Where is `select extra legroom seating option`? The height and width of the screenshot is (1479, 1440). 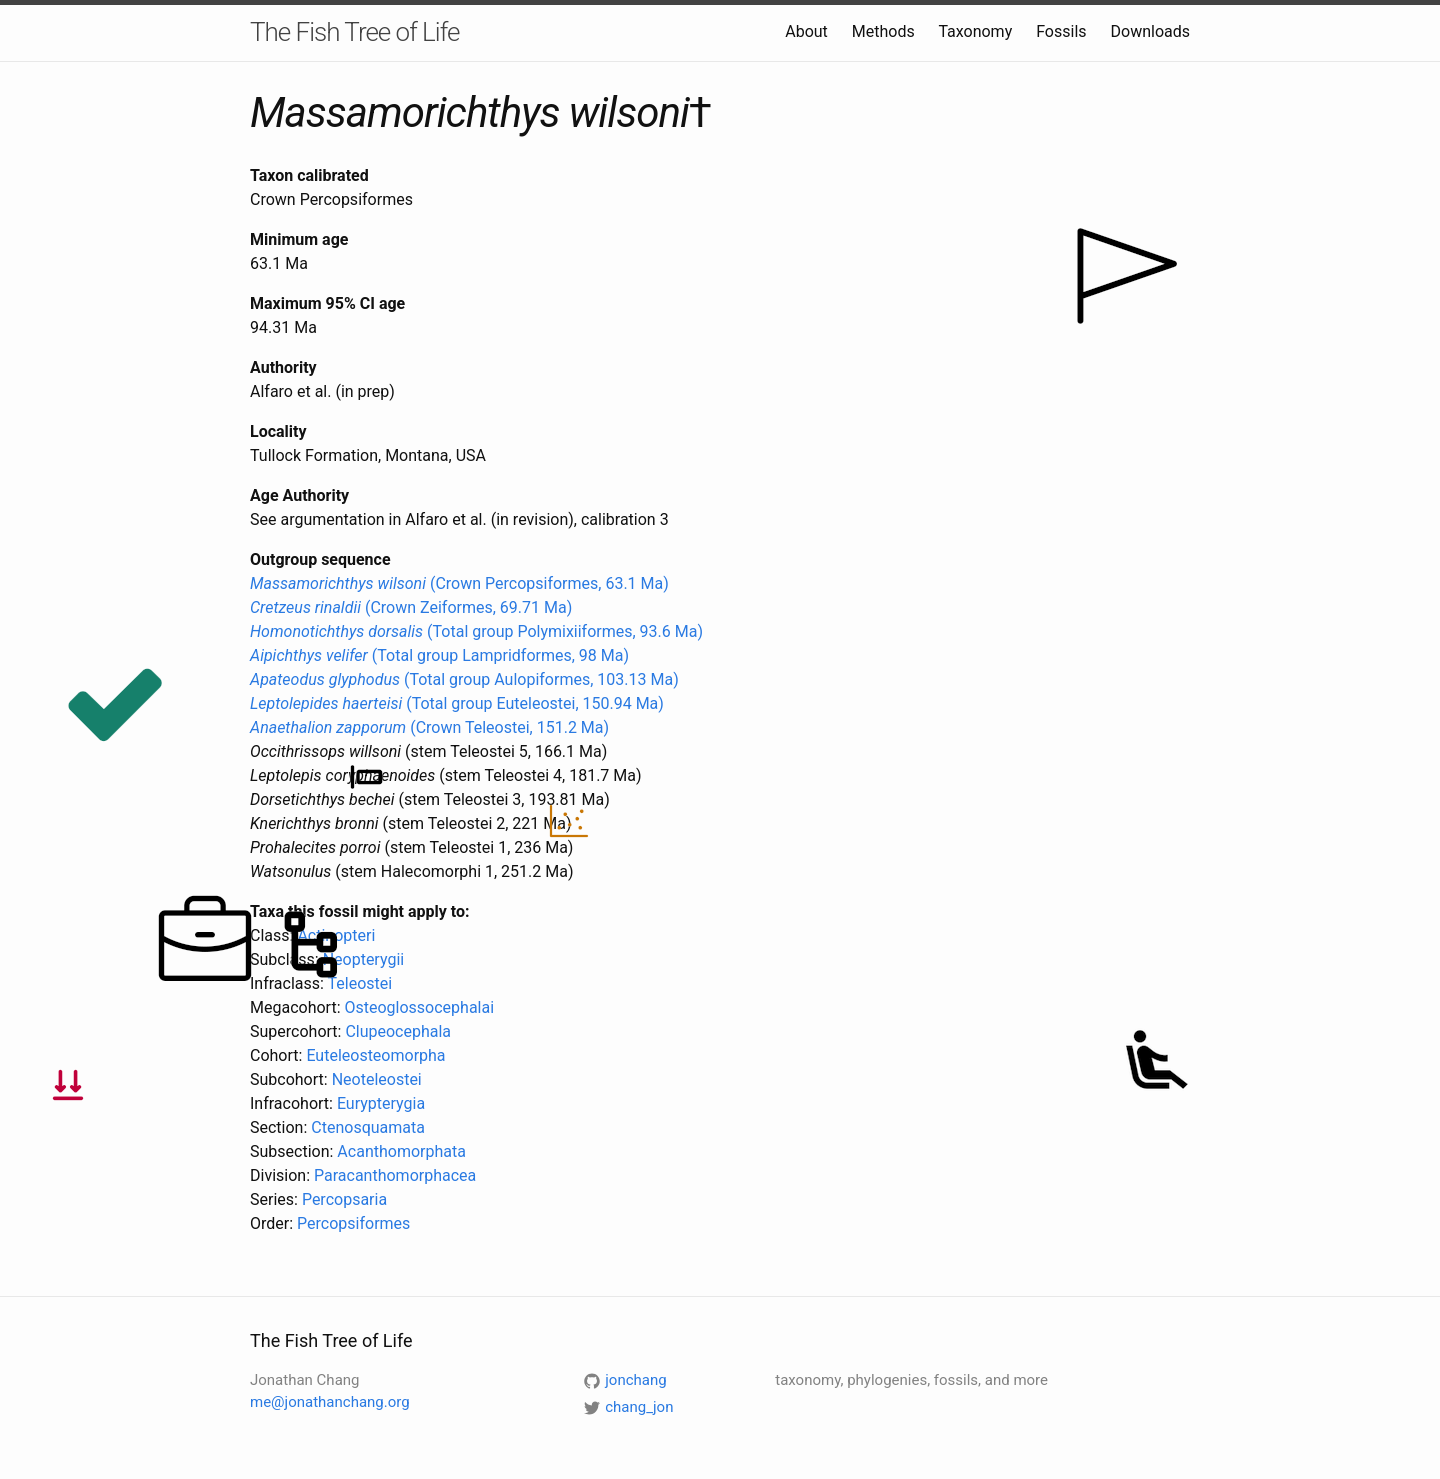 select extra legroom seating option is located at coordinates (1157, 1061).